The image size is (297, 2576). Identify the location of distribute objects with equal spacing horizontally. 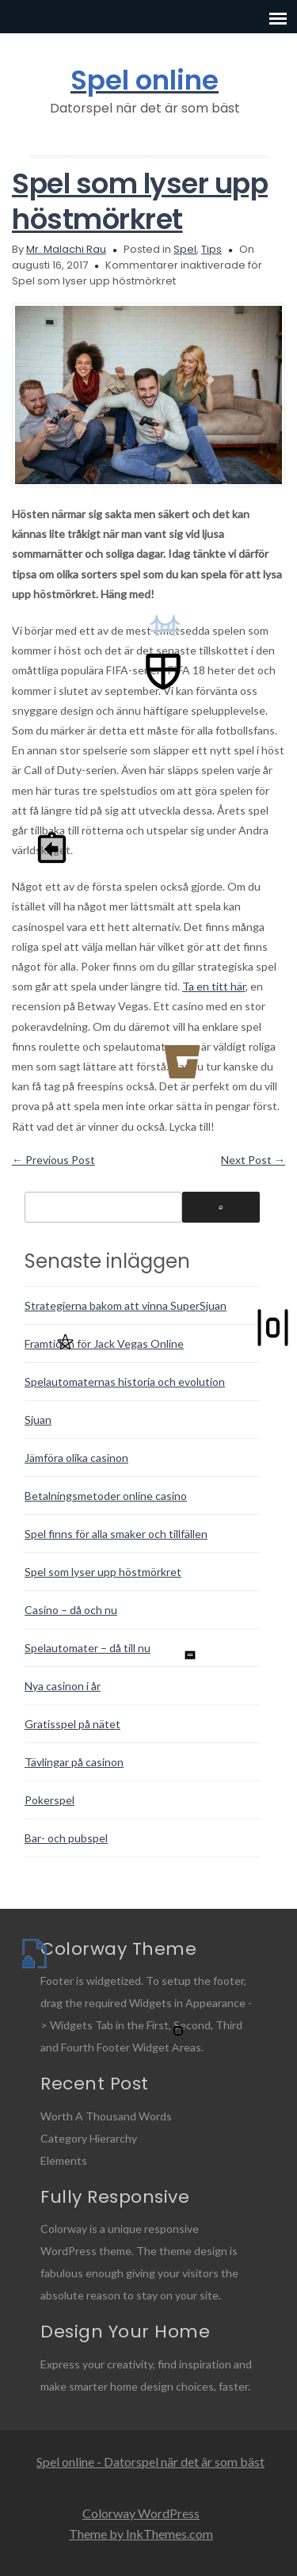
(272, 1327).